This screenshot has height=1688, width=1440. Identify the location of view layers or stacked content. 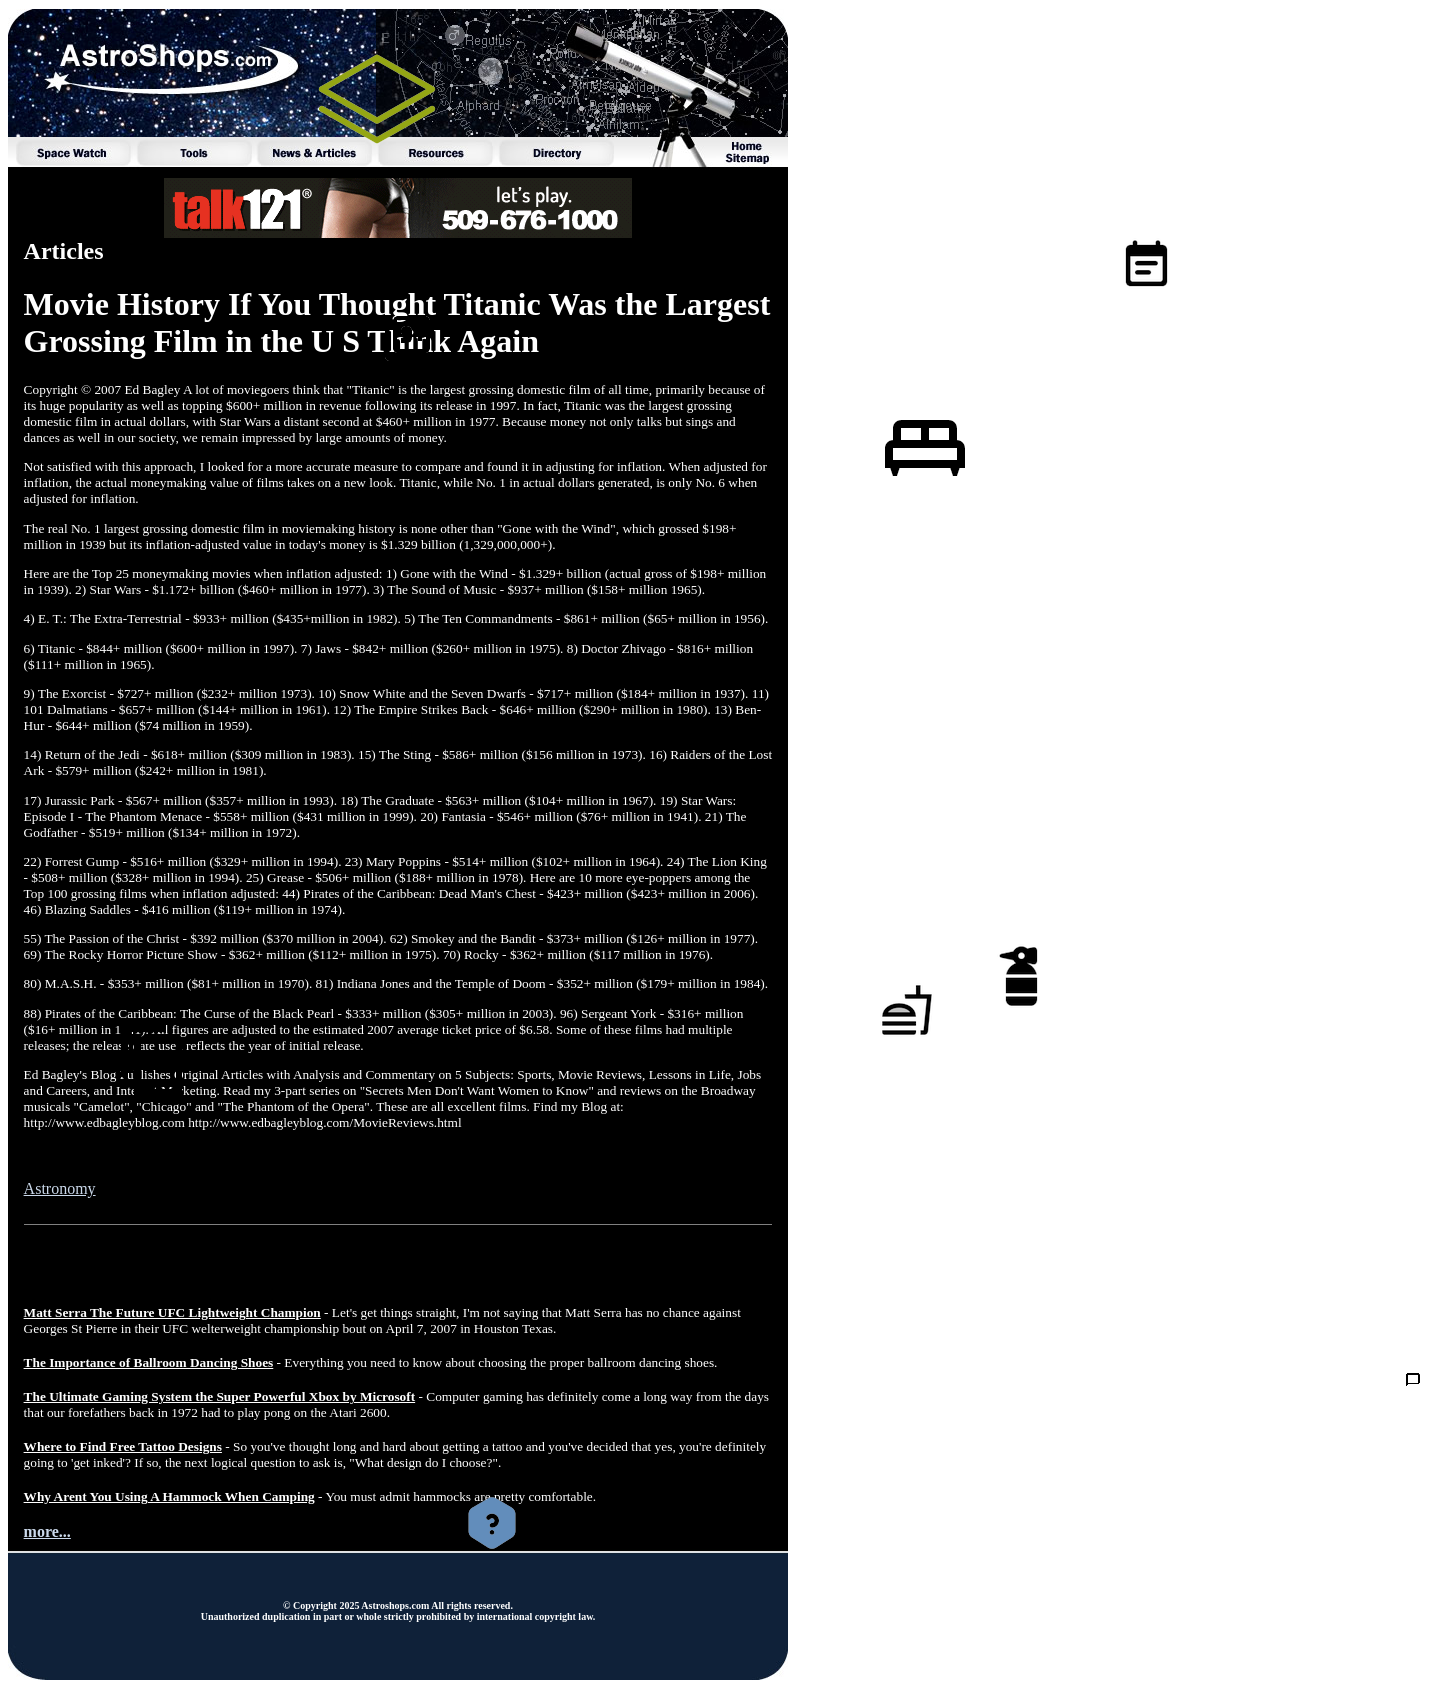
(377, 101).